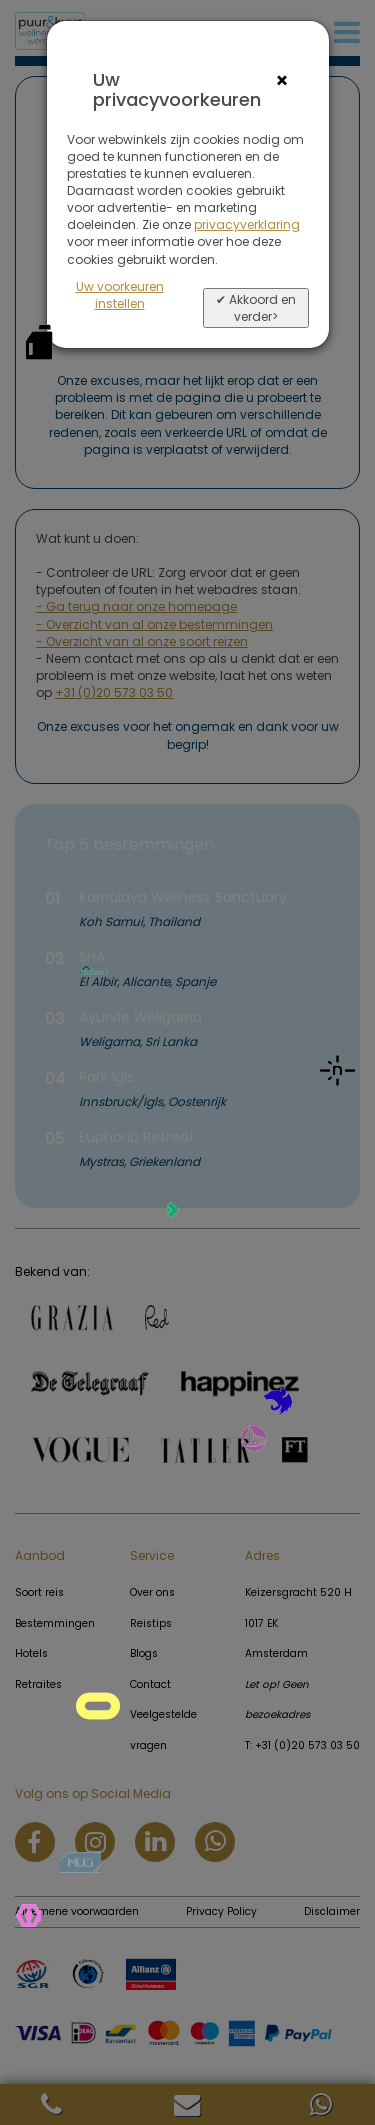 The image size is (375, 2125). I want to click on open collabora online document editor, so click(173, 1210).